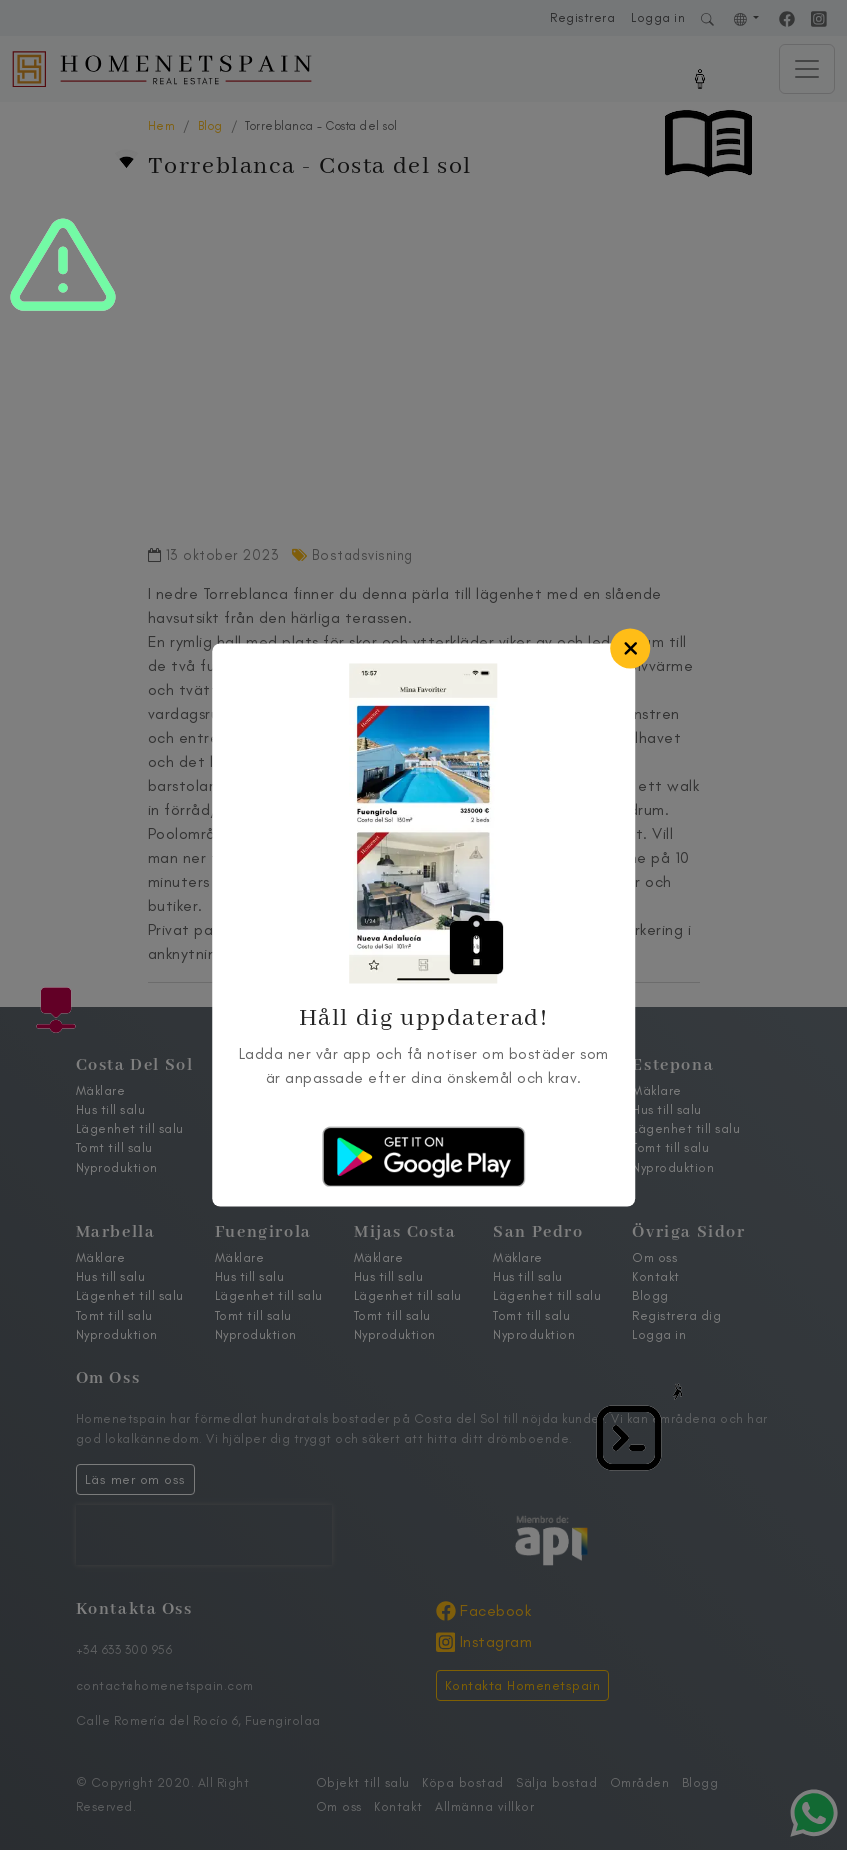 The height and width of the screenshot is (1850, 847). Describe the element at coordinates (126, 158) in the screenshot. I see `indicates weak wifi signal strength` at that location.